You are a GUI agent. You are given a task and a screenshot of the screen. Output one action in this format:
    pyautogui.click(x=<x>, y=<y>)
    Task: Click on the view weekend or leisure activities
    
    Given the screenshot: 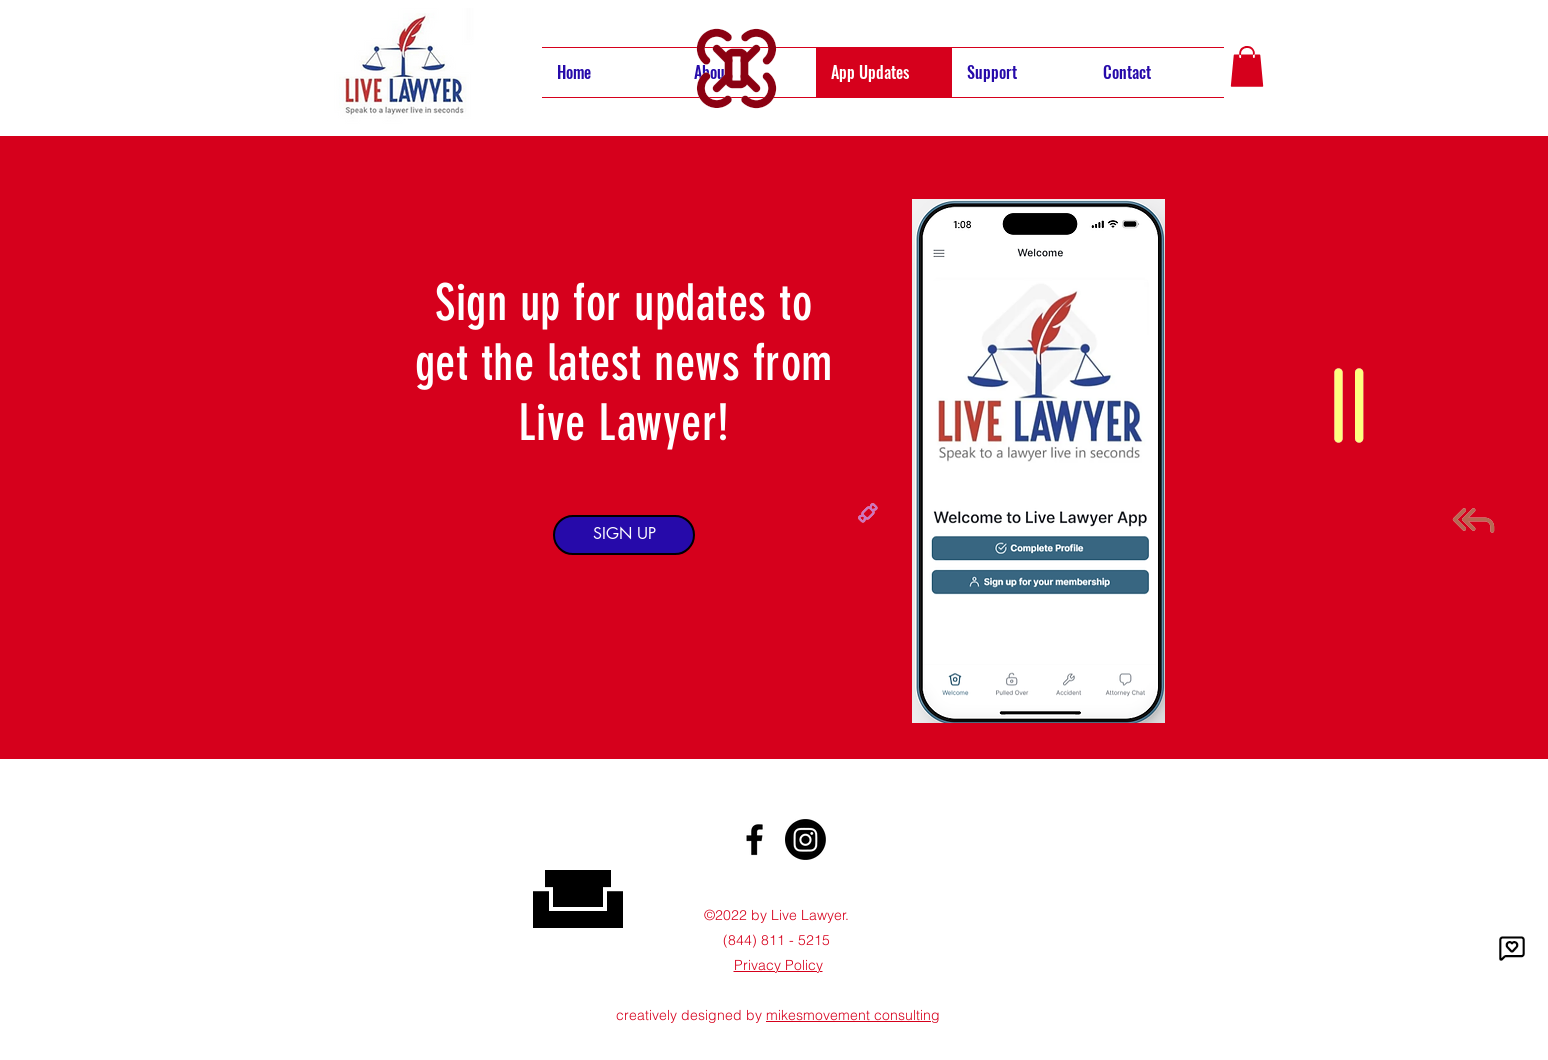 What is the action you would take?
    pyautogui.click(x=578, y=899)
    